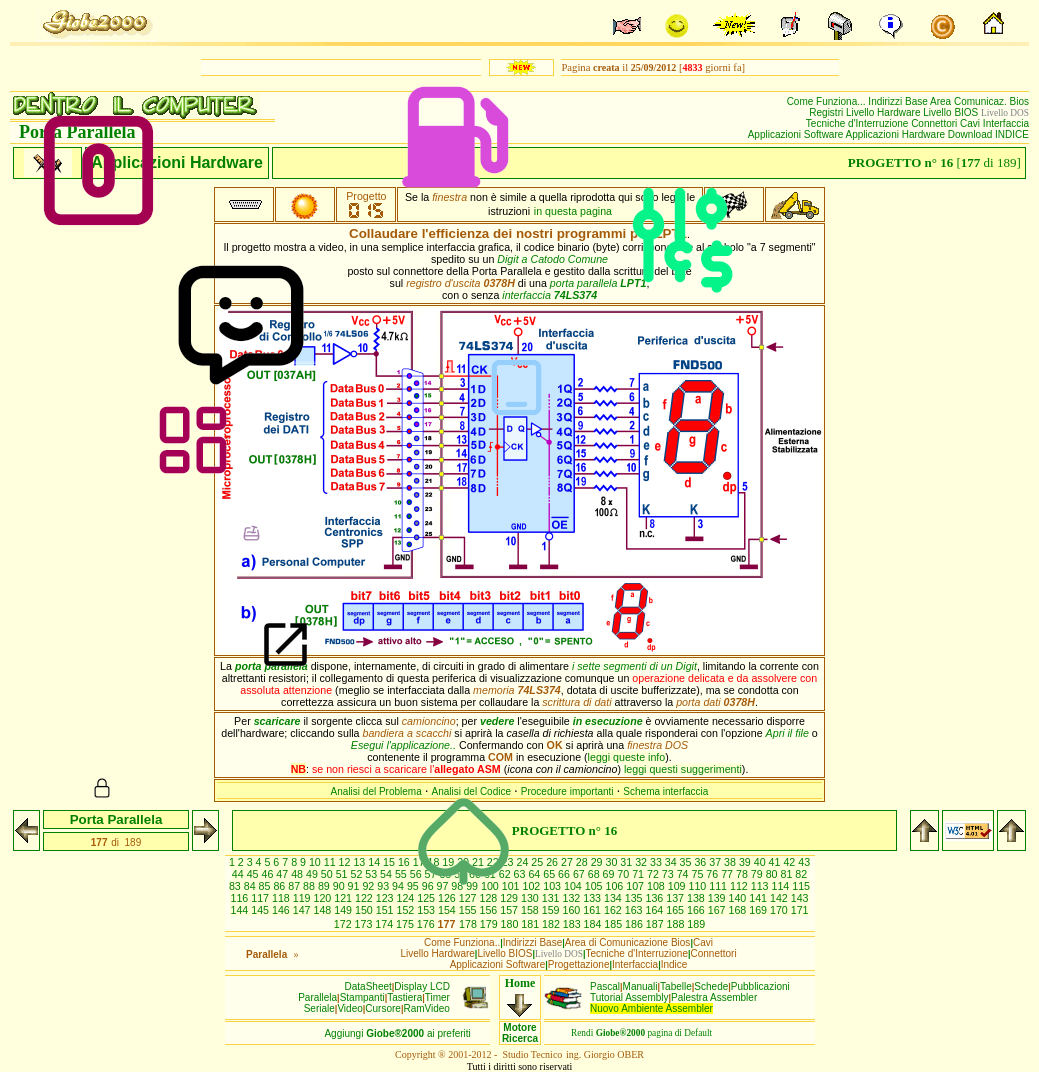 The width and height of the screenshot is (1039, 1072). Describe the element at coordinates (680, 235) in the screenshot. I see `adjust pricing or cost settings` at that location.